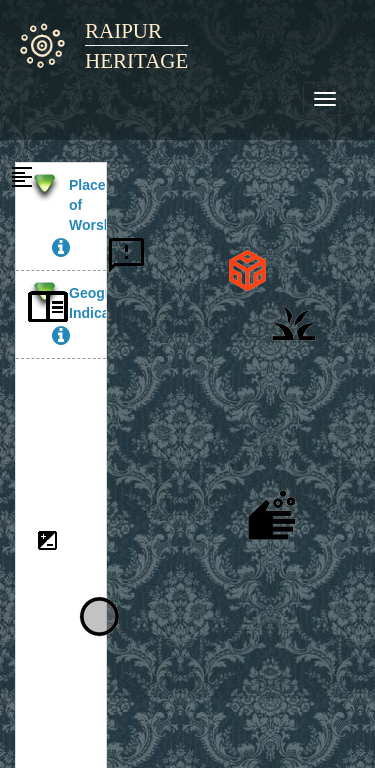  I want to click on open CodeSandbox development environment, so click(247, 270).